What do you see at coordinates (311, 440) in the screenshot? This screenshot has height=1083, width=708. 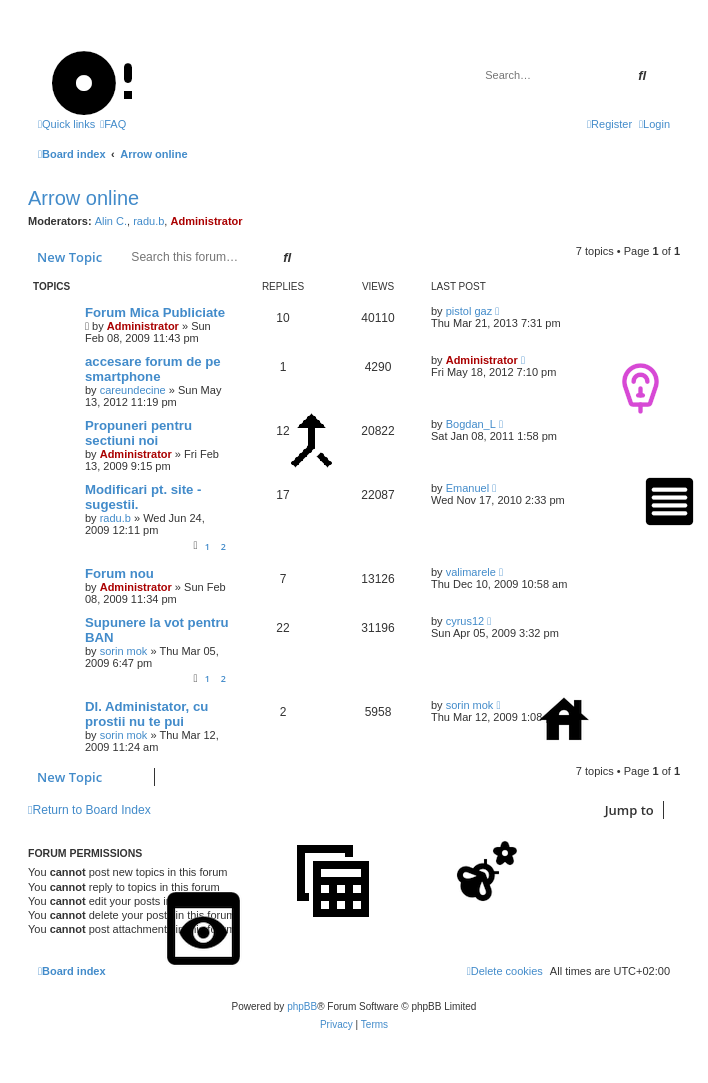 I see `merge branches or items together` at bounding box center [311, 440].